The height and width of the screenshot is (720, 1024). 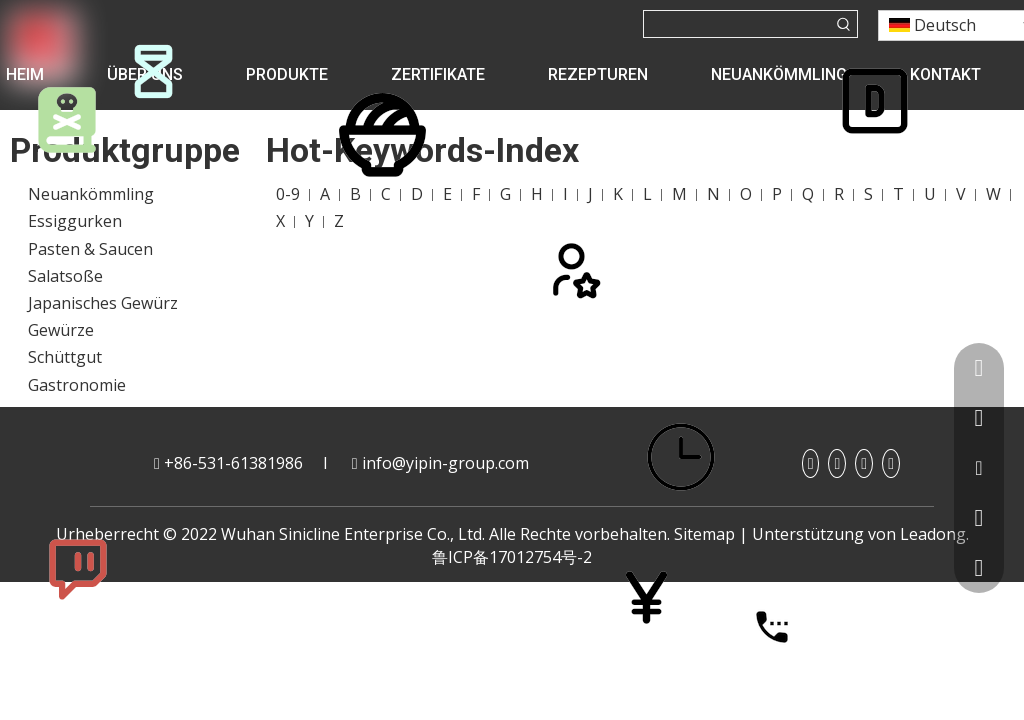 What do you see at coordinates (875, 101) in the screenshot?
I see `indicates a "D" grade or rating` at bounding box center [875, 101].